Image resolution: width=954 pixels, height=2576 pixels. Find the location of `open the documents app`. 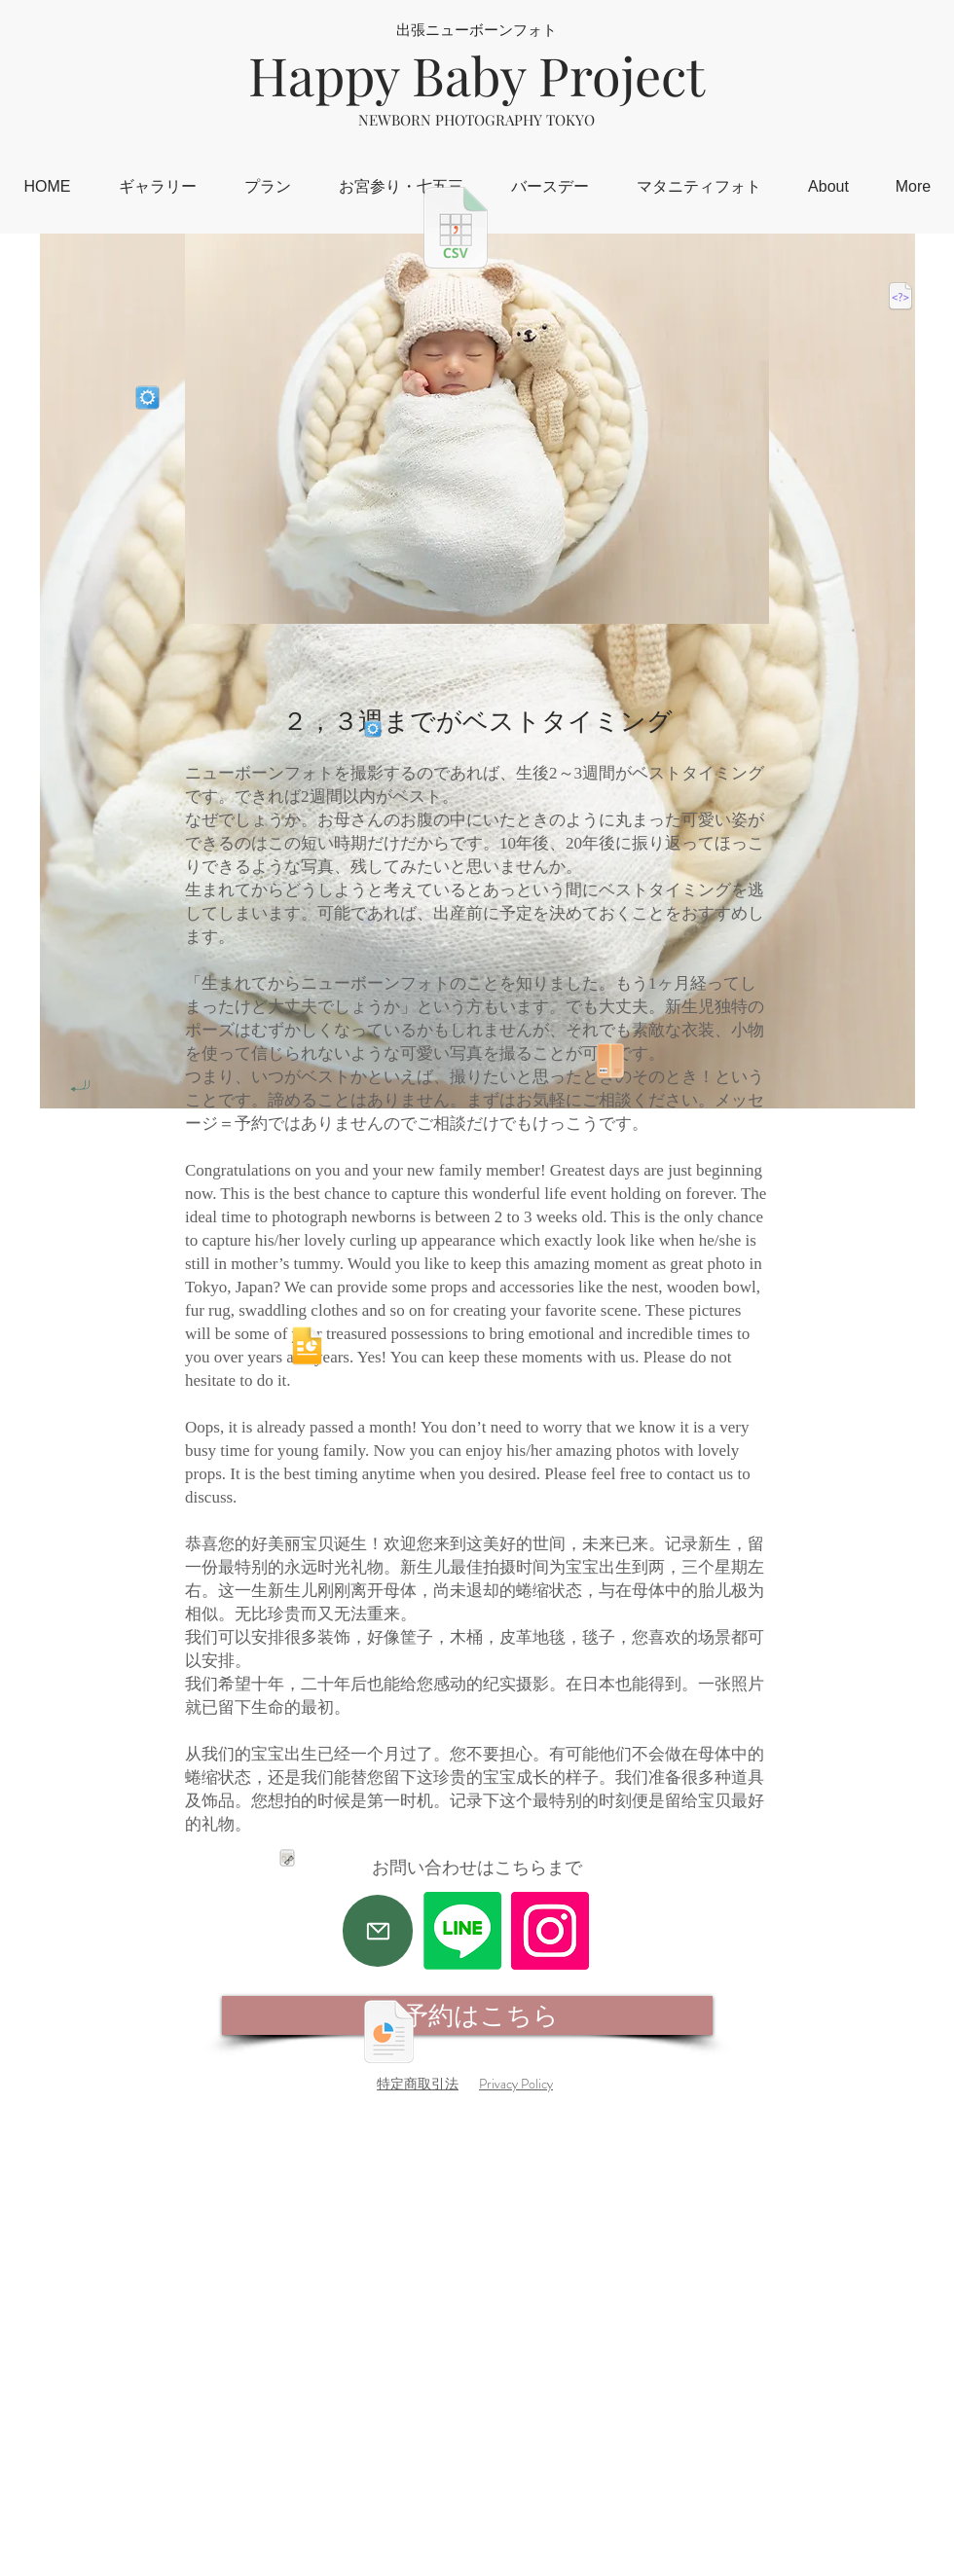

open the documents app is located at coordinates (287, 1858).